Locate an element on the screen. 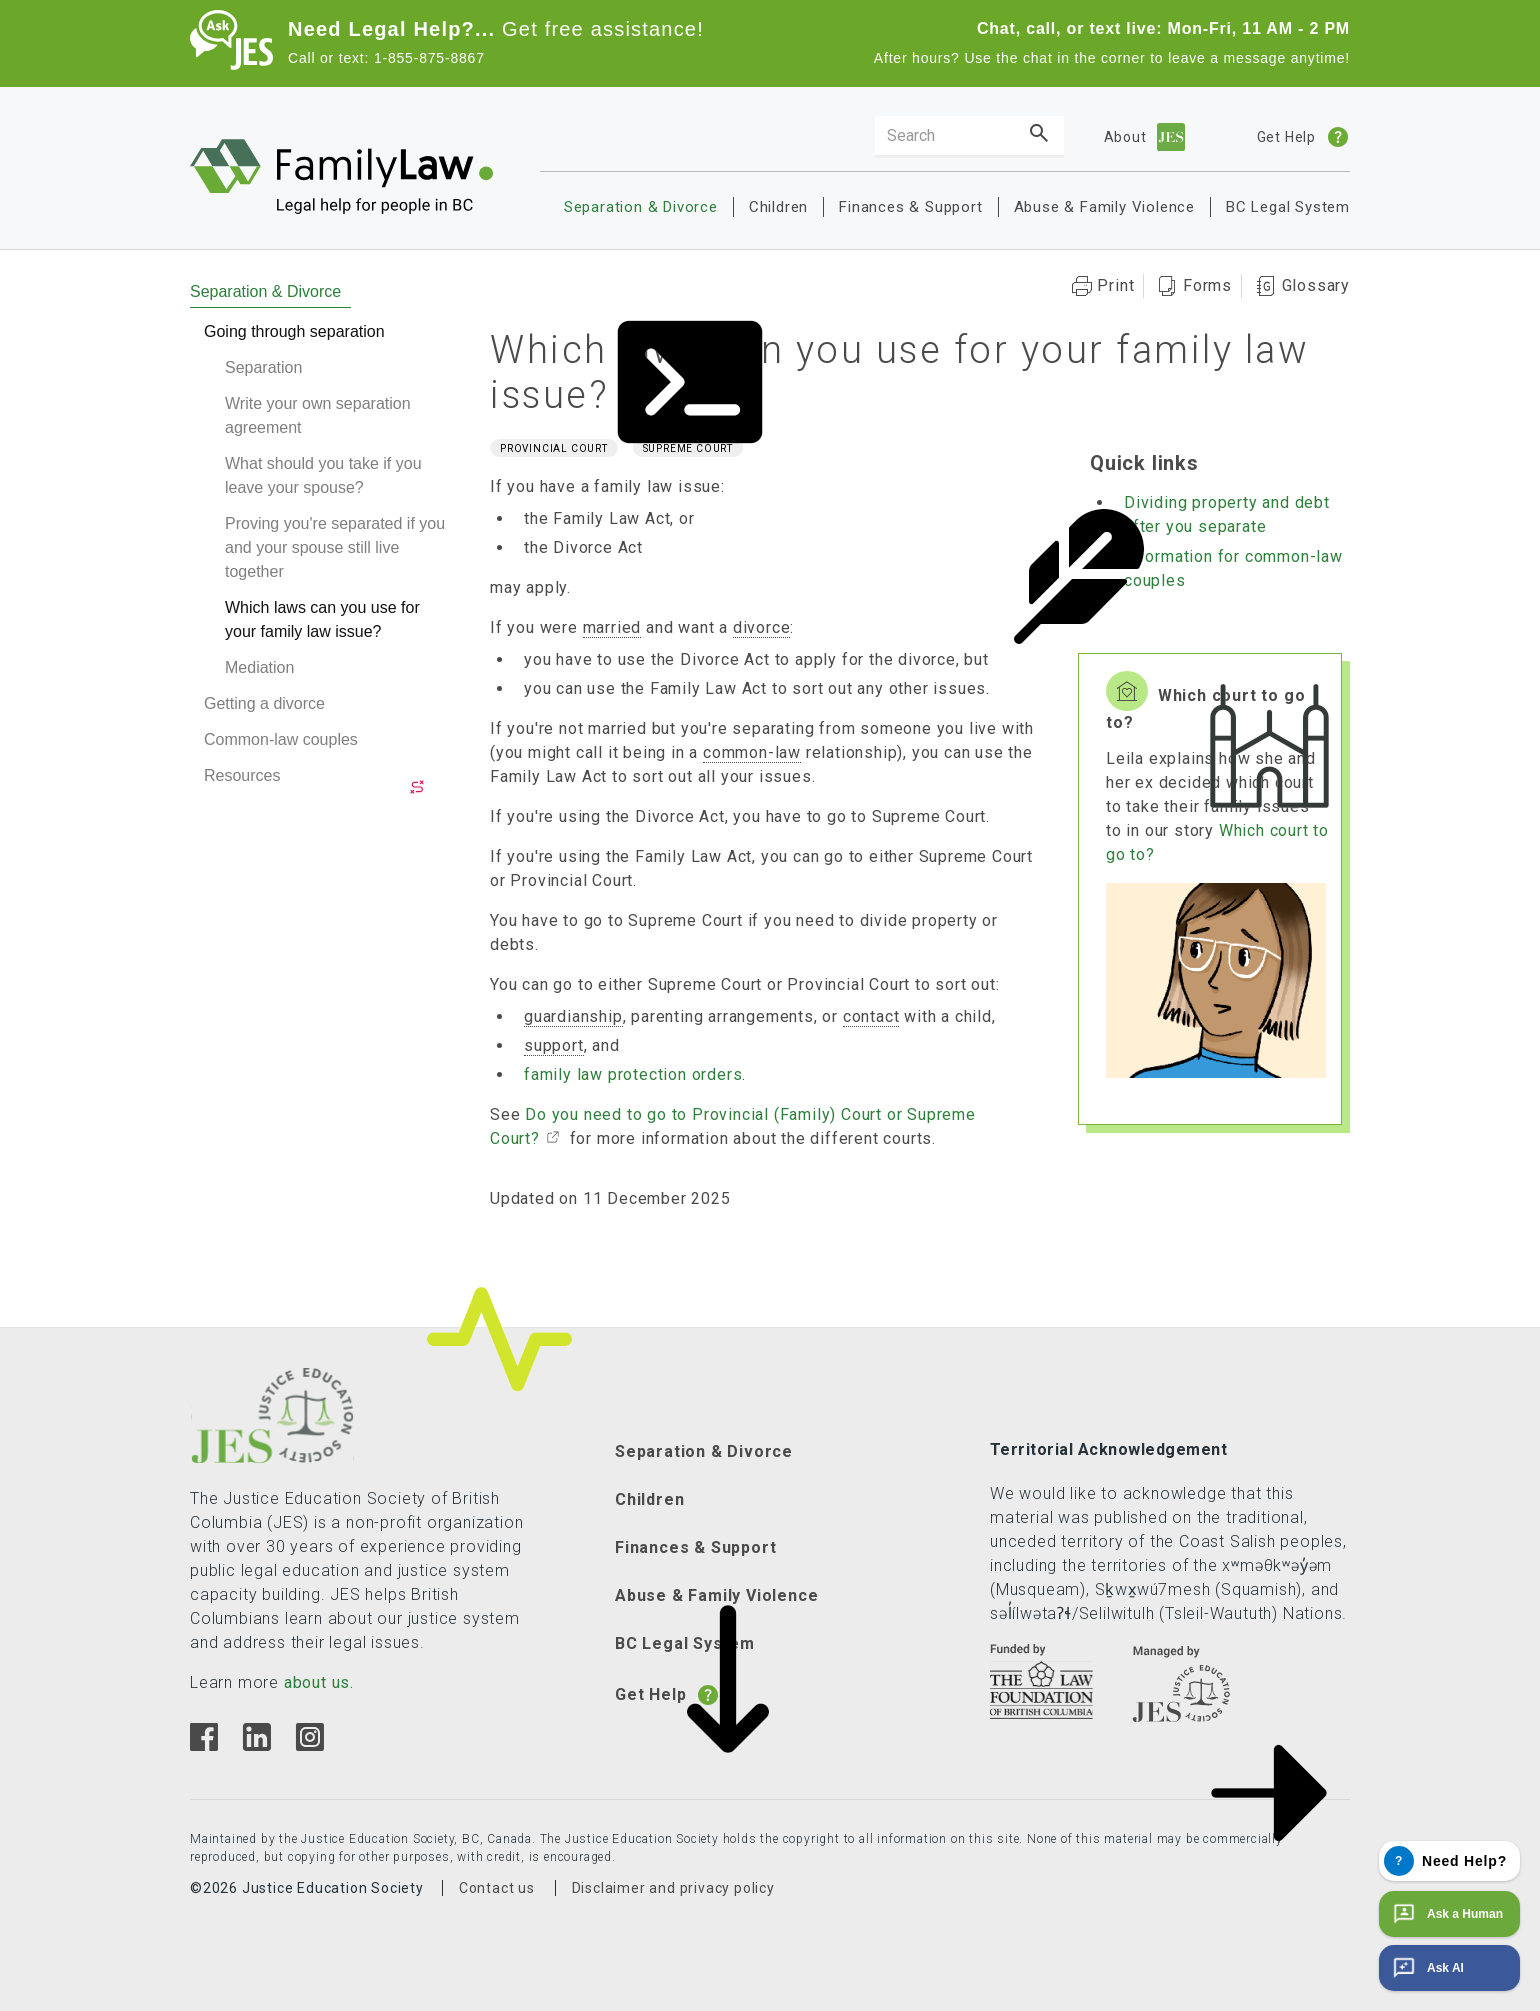 The image size is (1540, 2011). scroll down or view more content is located at coordinates (728, 1679).